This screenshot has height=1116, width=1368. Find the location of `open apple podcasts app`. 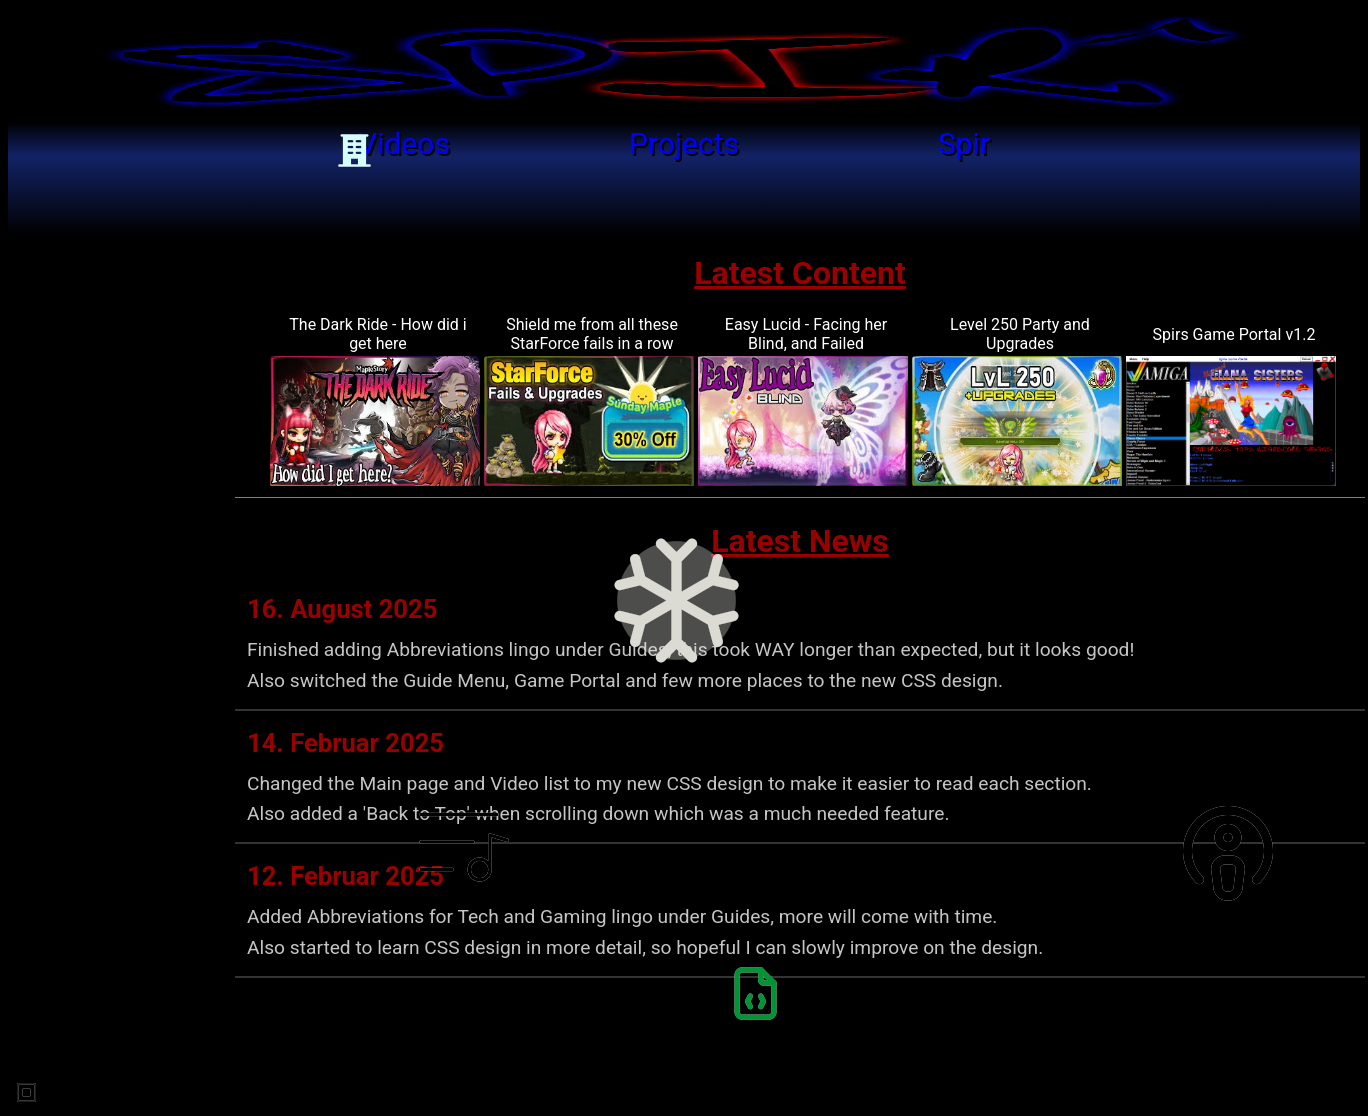

open apple podcasts app is located at coordinates (1228, 851).